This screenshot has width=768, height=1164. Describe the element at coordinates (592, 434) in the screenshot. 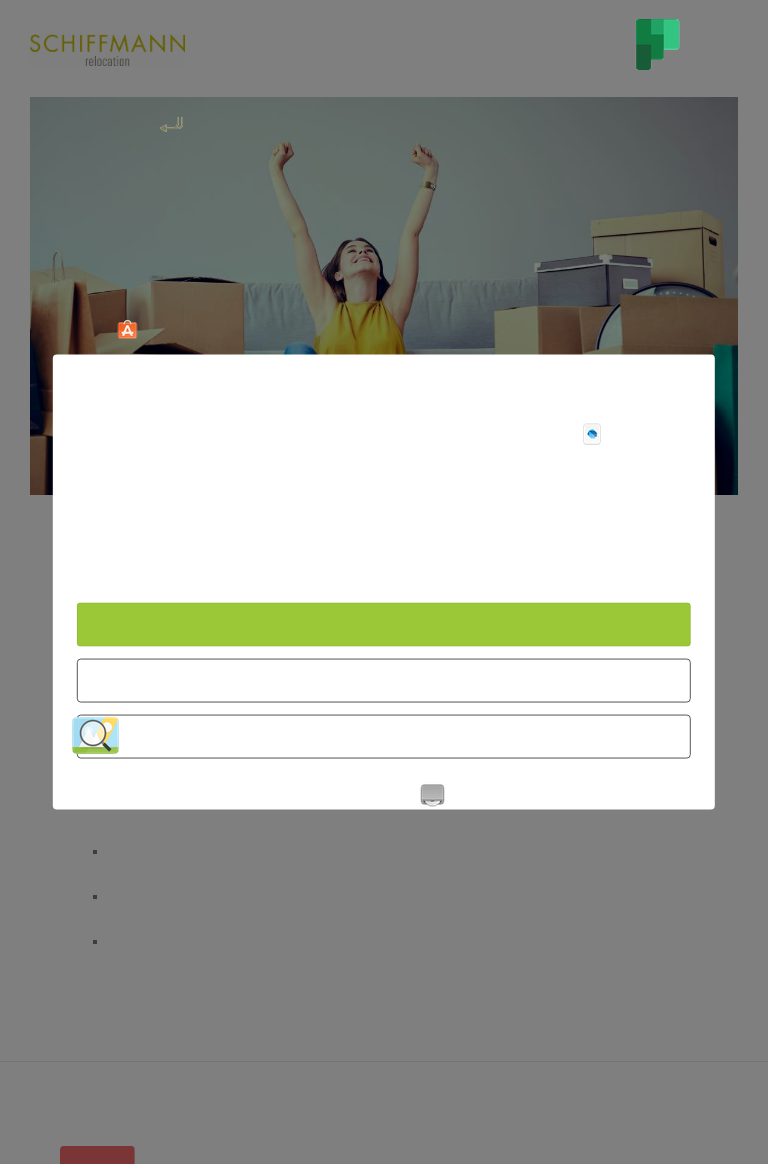

I see `a dart programming language source file` at that location.